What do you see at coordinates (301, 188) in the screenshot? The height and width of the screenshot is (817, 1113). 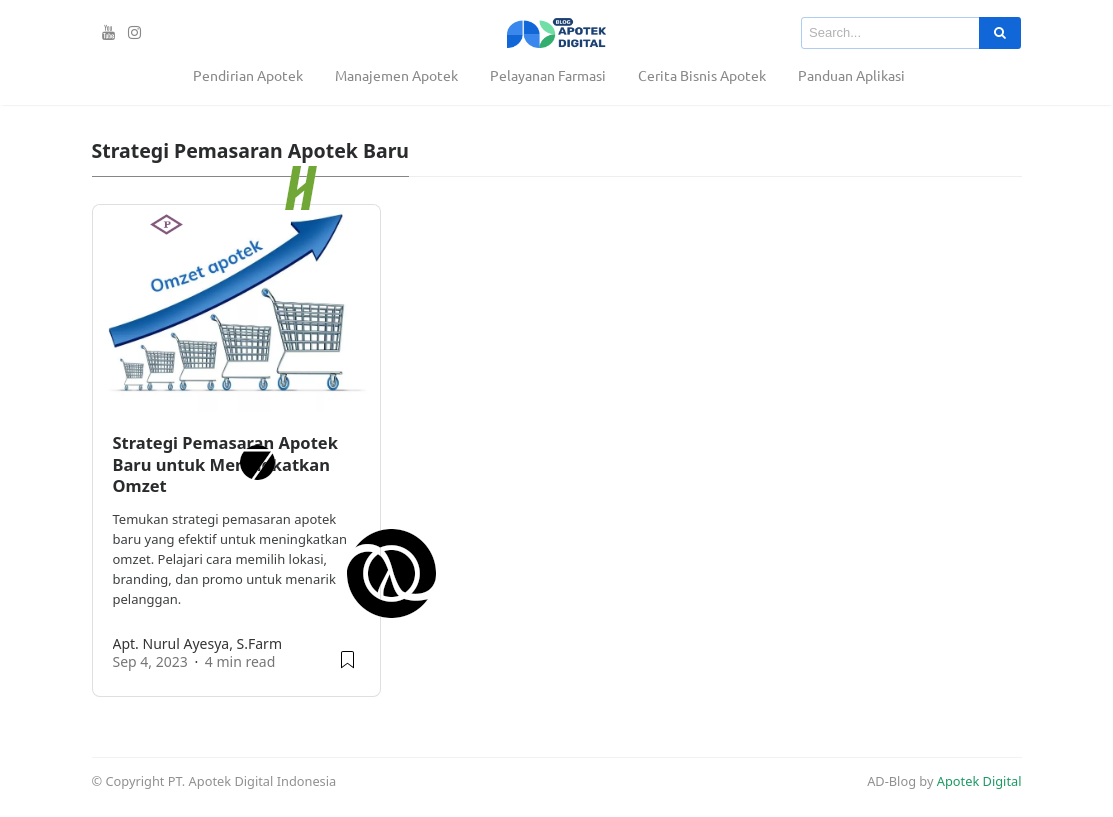 I see `handshake app or platform logo` at bounding box center [301, 188].